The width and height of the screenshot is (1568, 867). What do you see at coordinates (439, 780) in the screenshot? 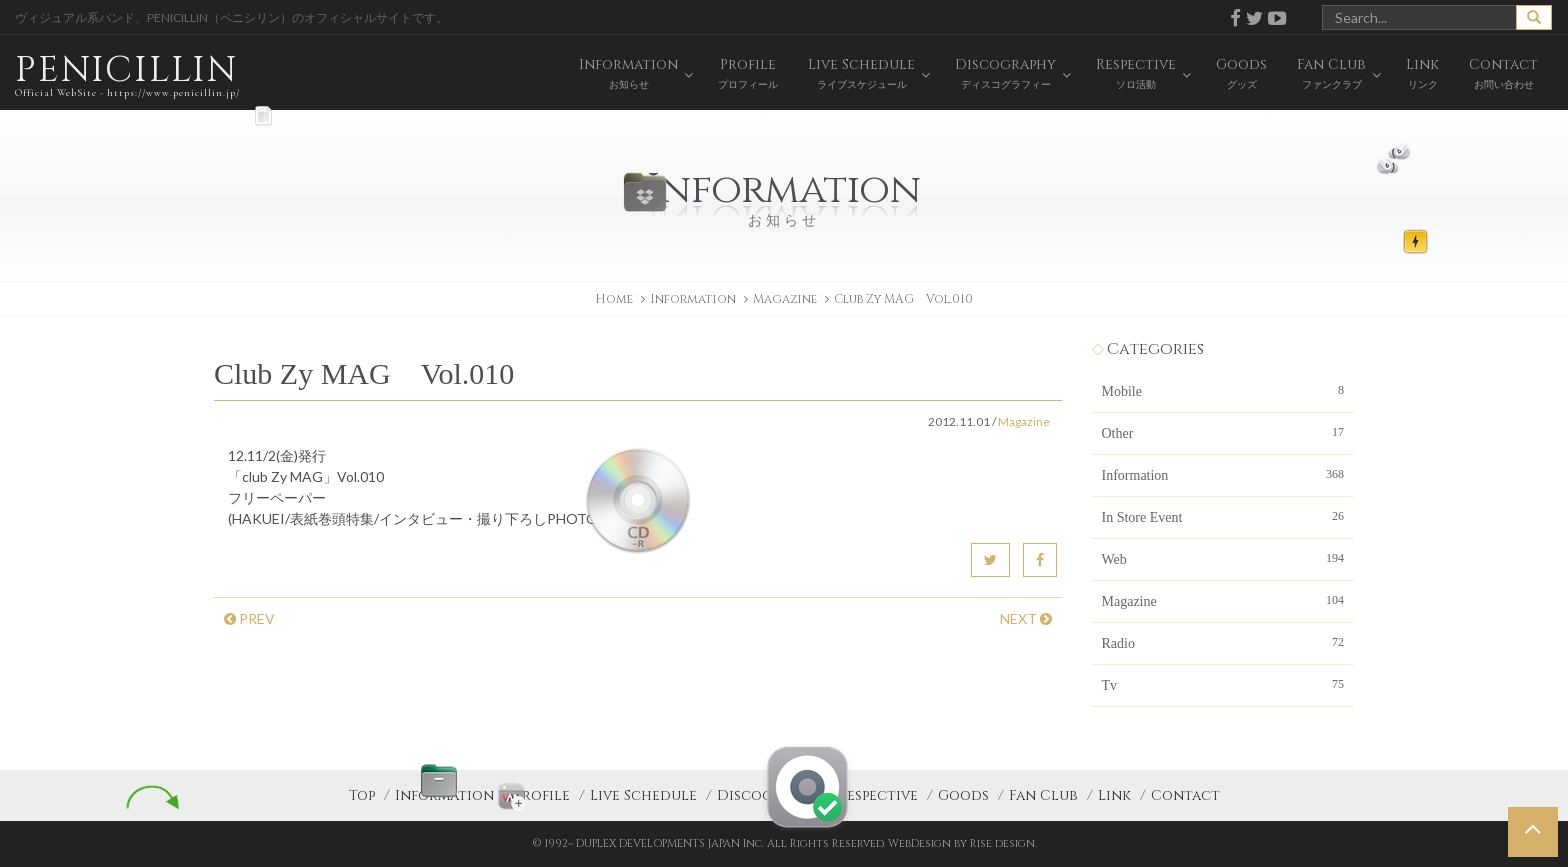
I see `open file manager application` at bounding box center [439, 780].